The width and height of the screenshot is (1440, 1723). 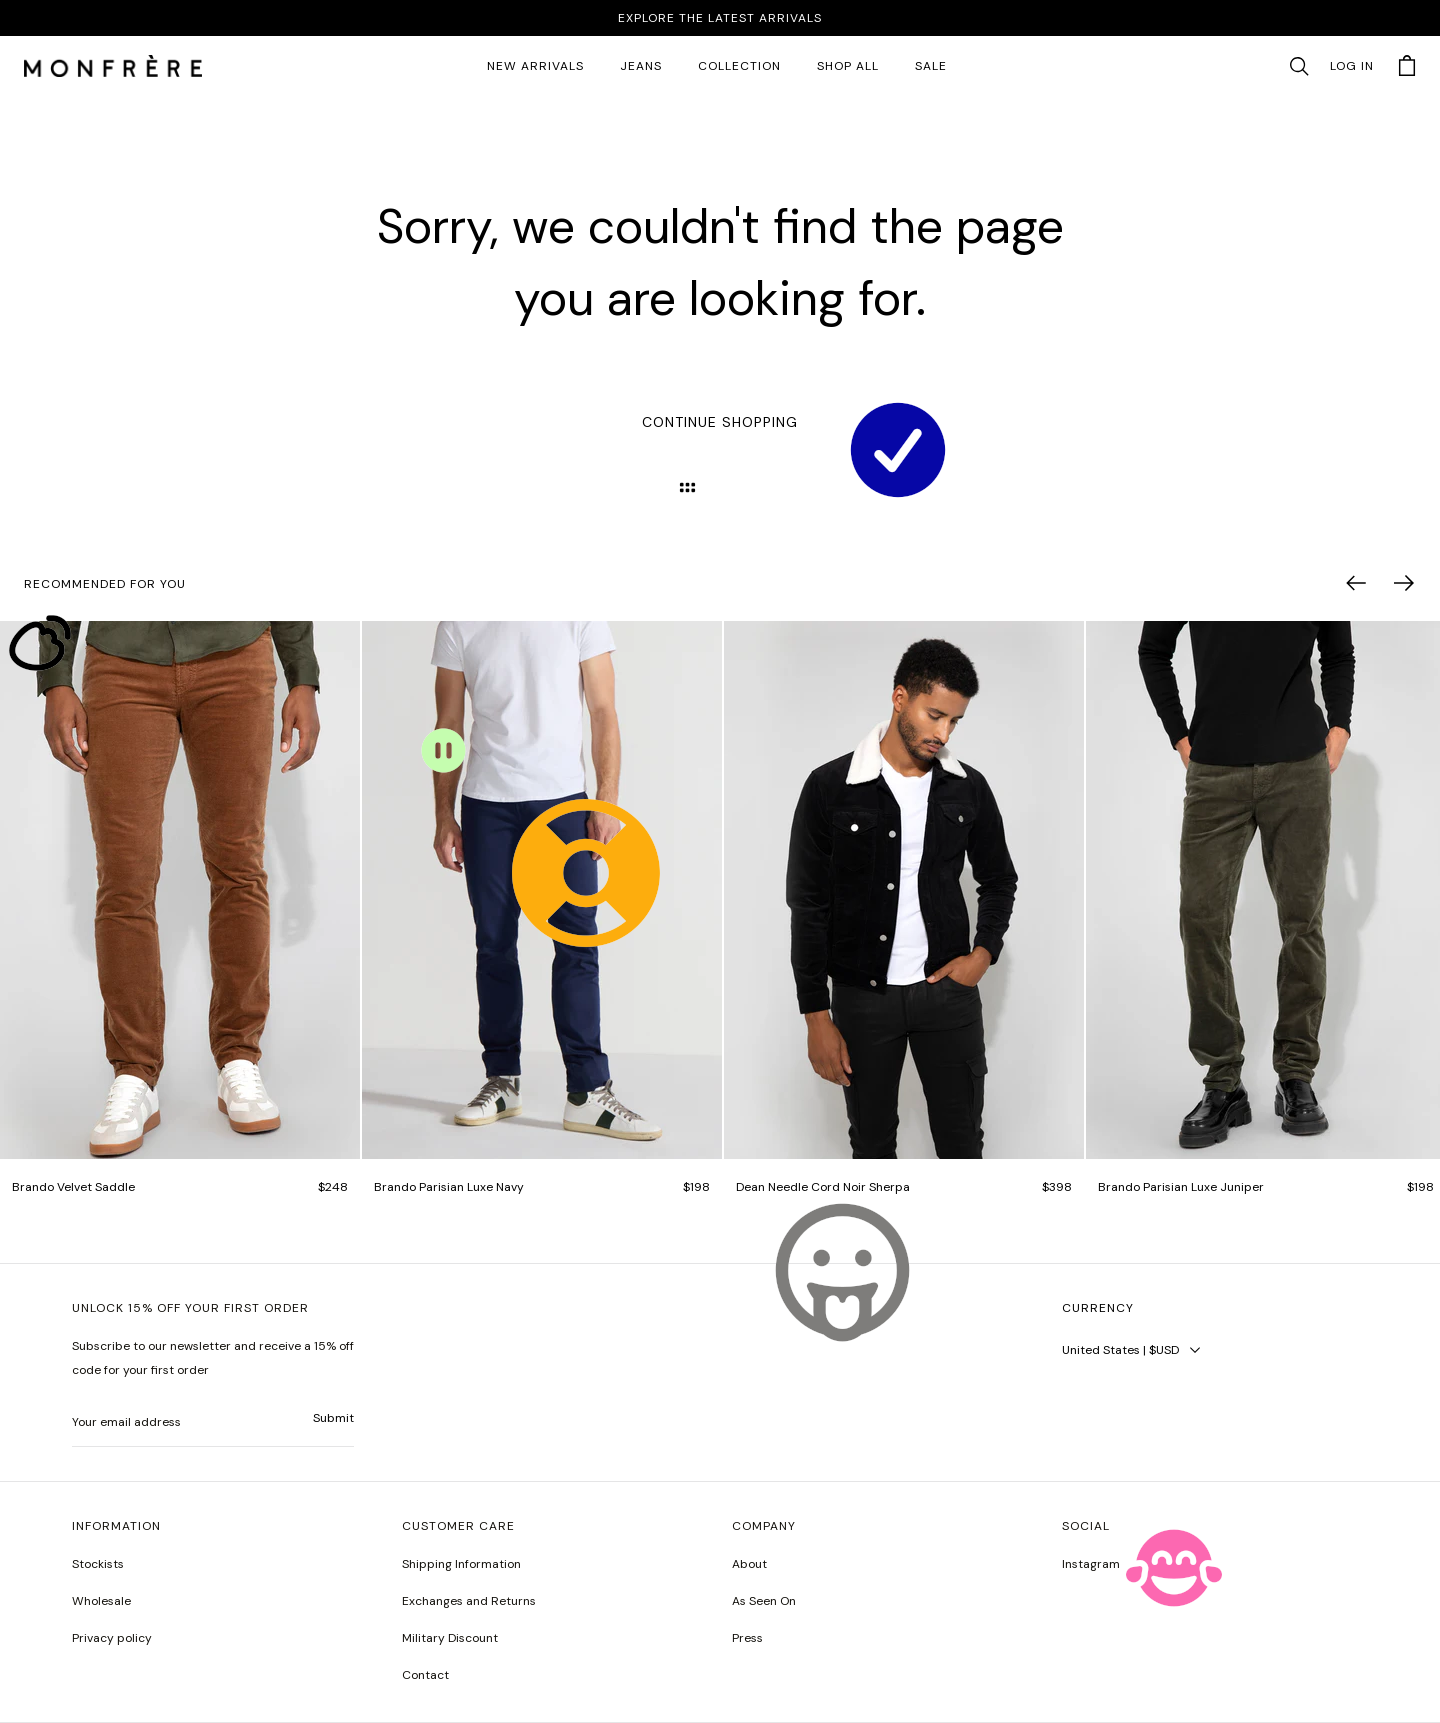 I want to click on switch to grid view layout, so click(x=687, y=487).